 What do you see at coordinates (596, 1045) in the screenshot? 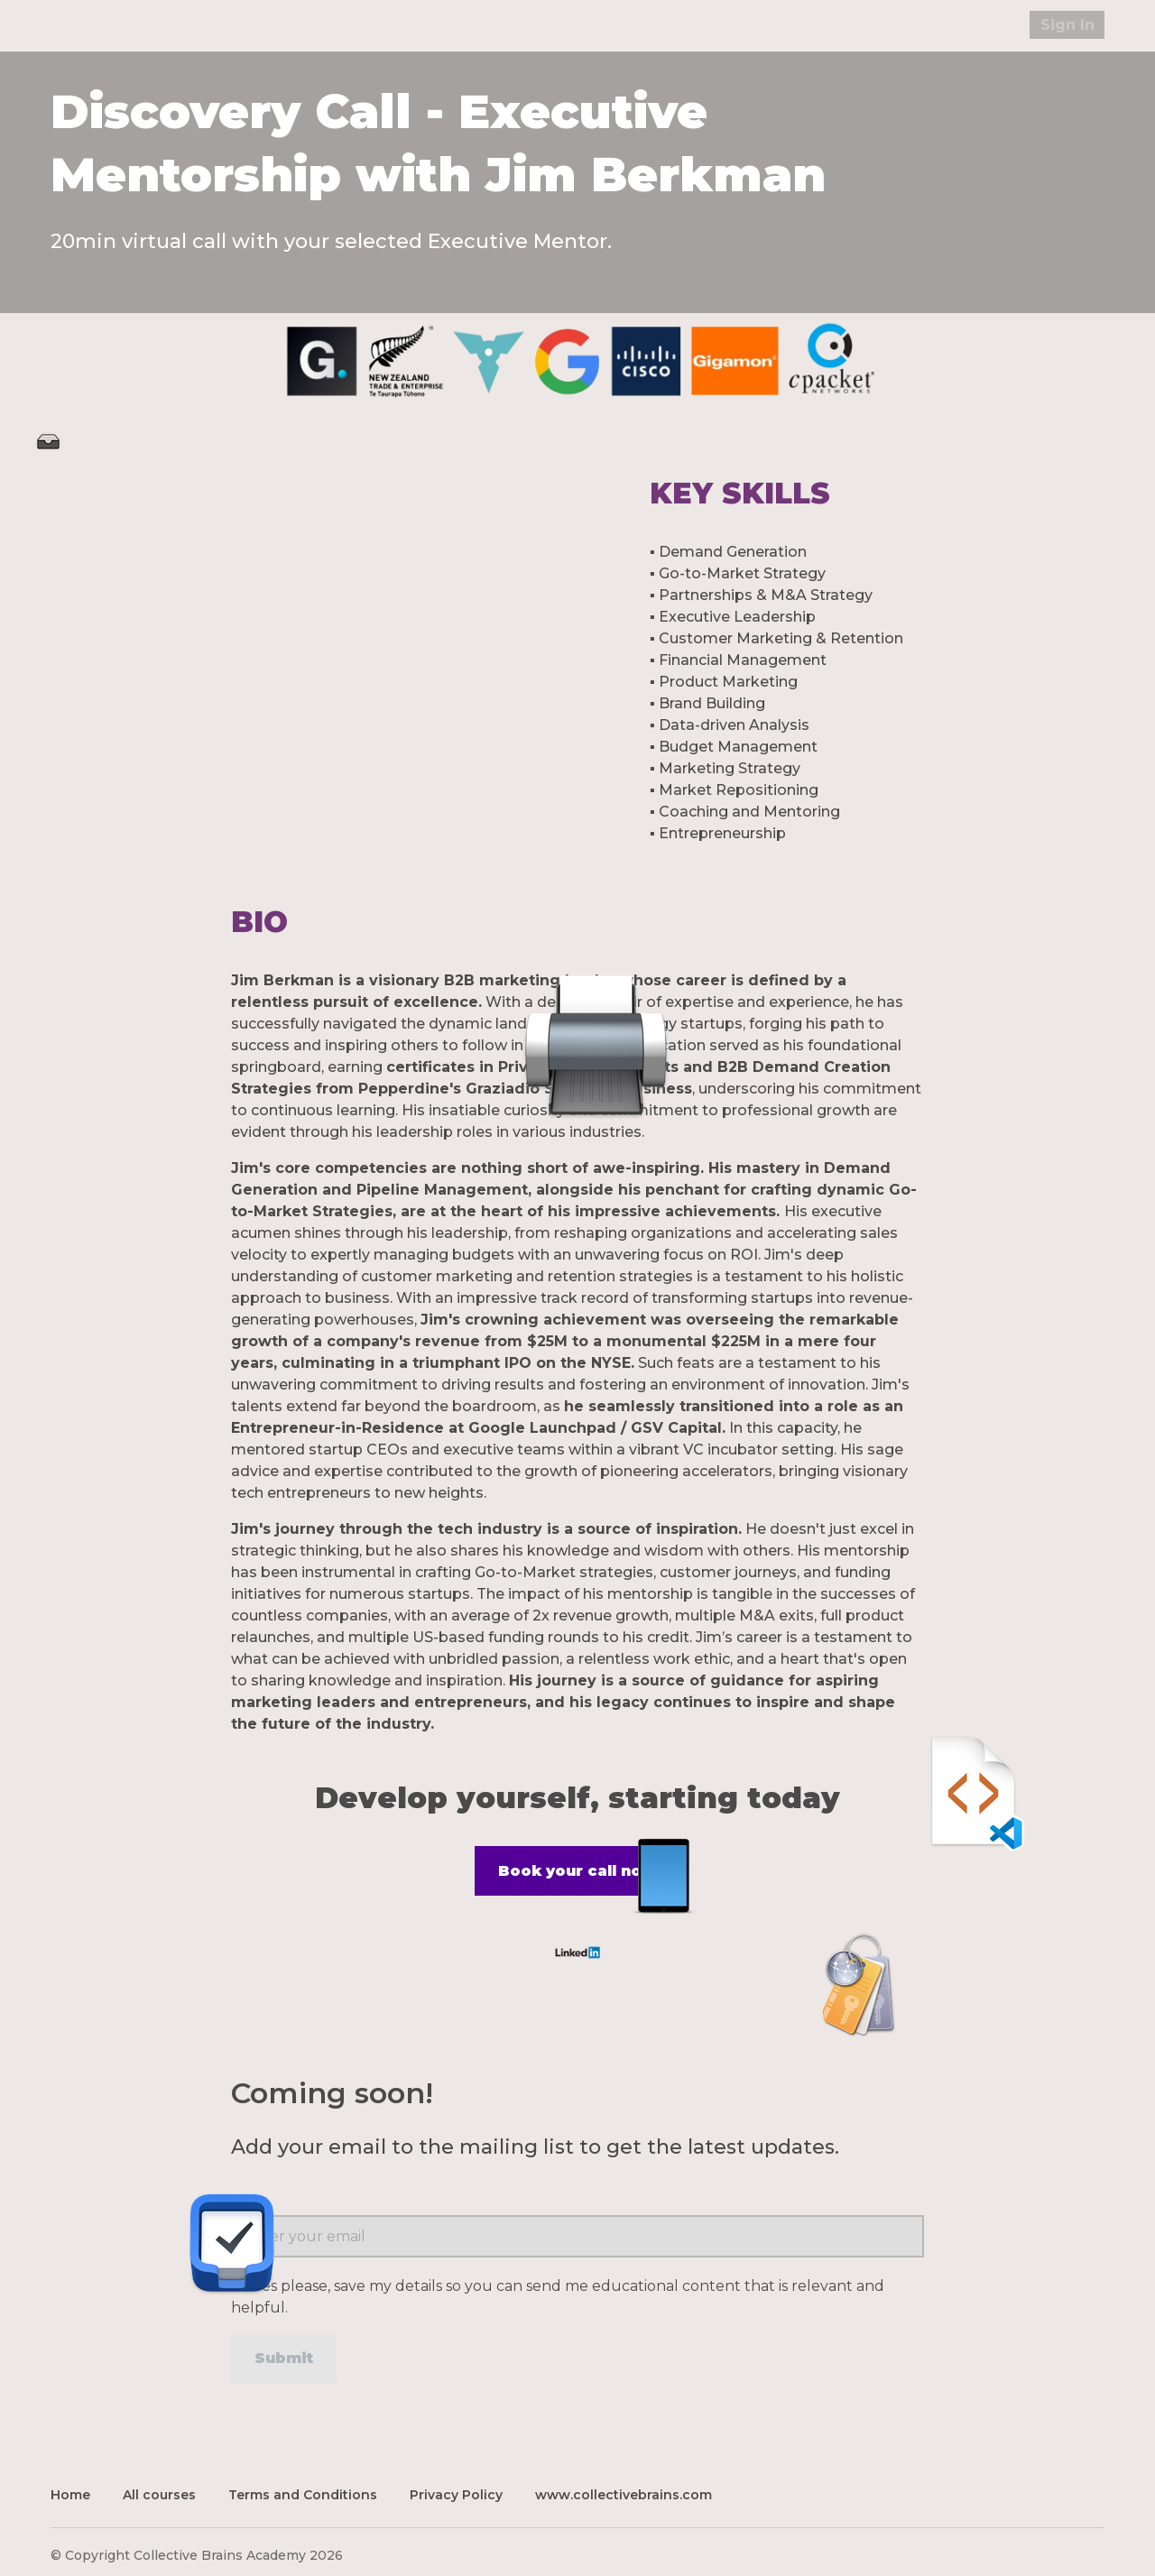
I see `access print and scan preferences` at bounding box center [596, 1045].